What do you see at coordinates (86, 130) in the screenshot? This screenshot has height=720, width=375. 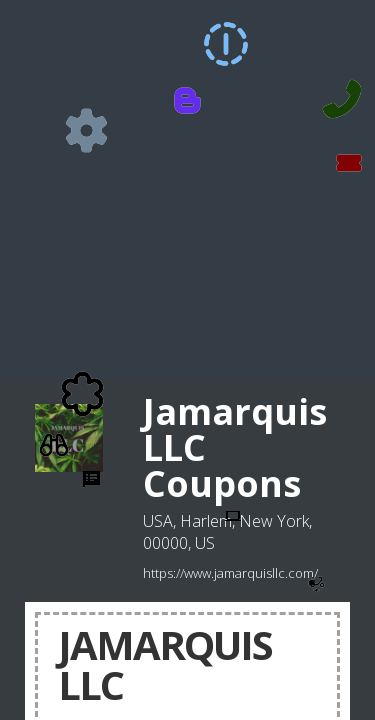 I see `access settings or preferences` at bounding box center [86, 130].